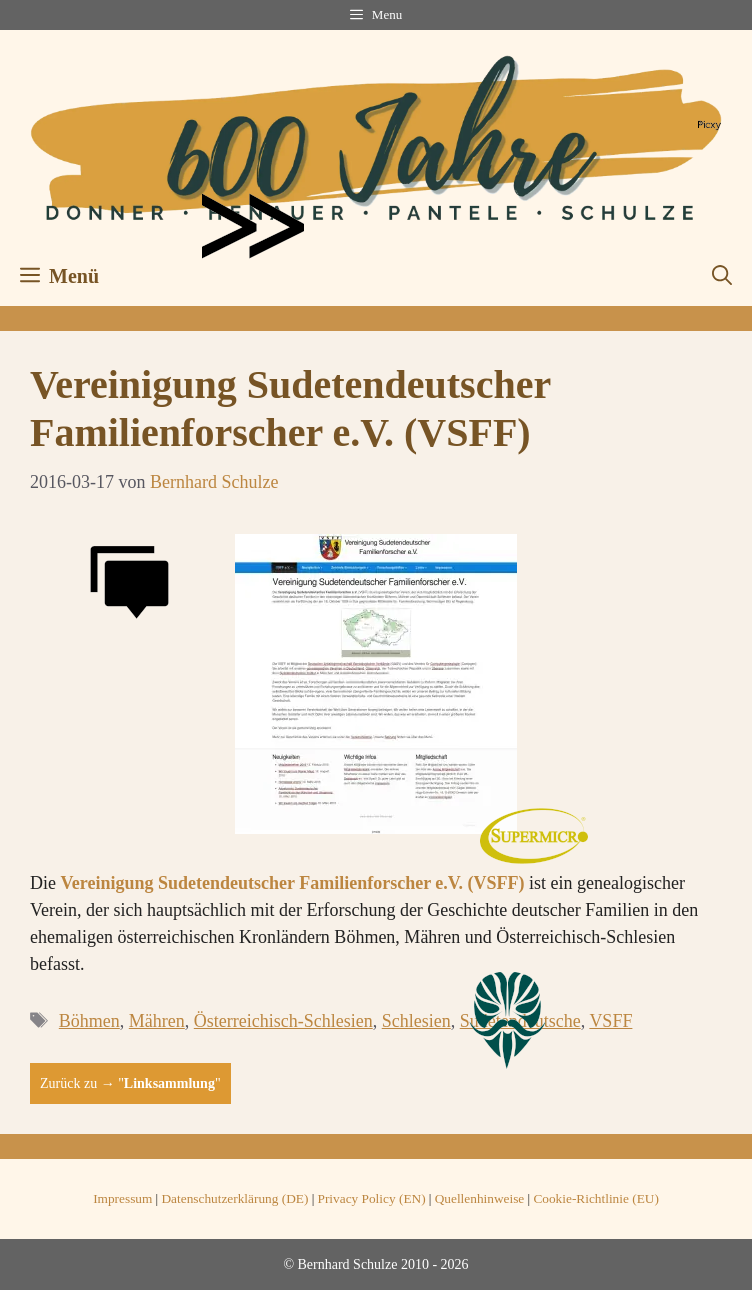 This screenshot has height=1290, width=752. I want to click on Supermicro company logo, so click(534, 836).